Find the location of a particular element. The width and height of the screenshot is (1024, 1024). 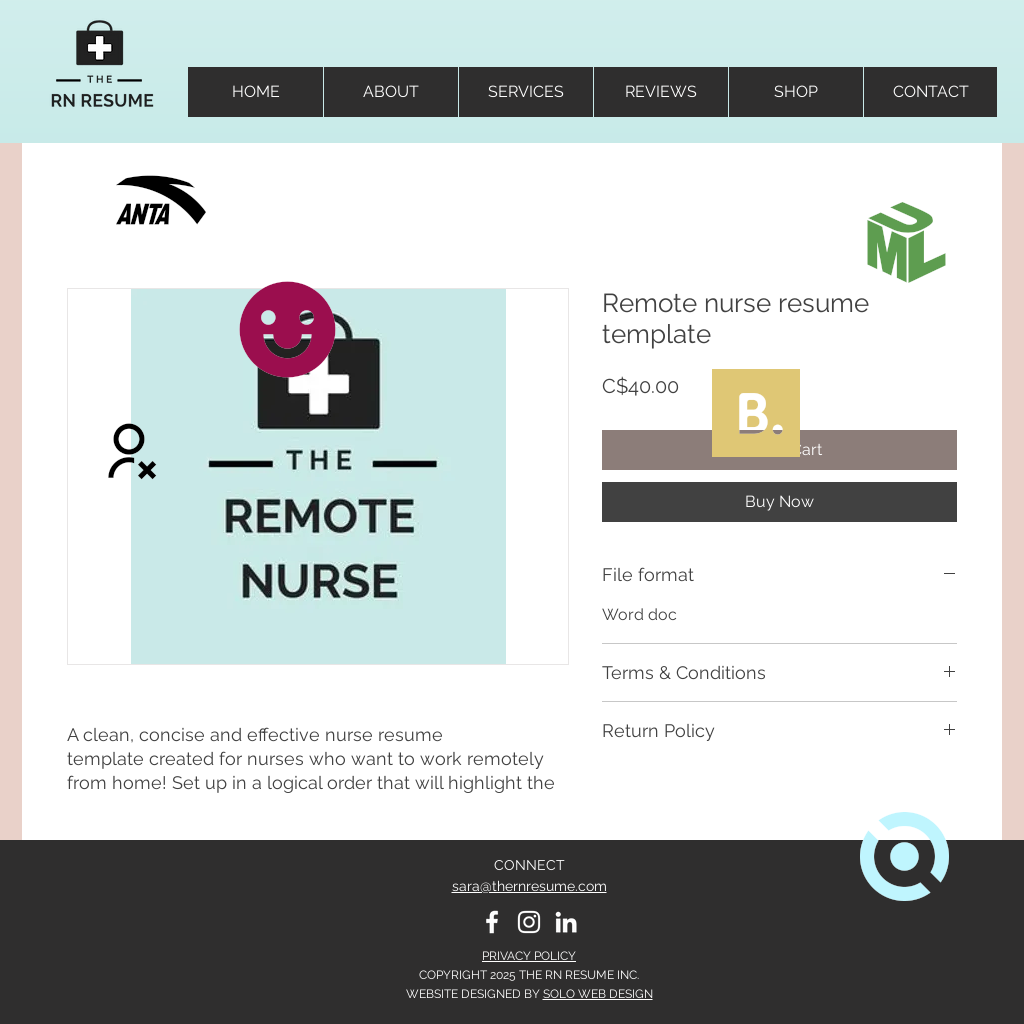

open void linux application is located at coordinates (904, 856).